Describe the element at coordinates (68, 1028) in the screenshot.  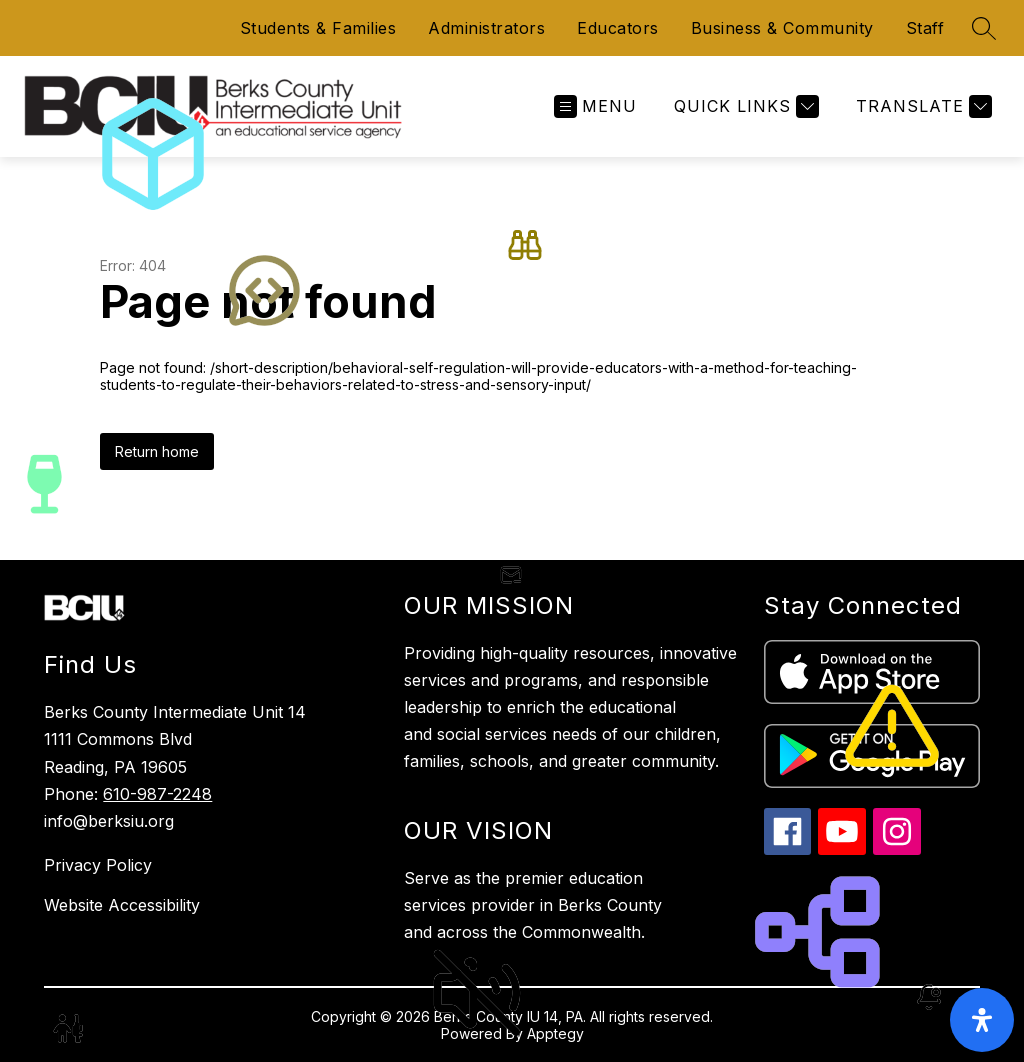
I see `indicates child soldier awareness or prevention cause` at that location.